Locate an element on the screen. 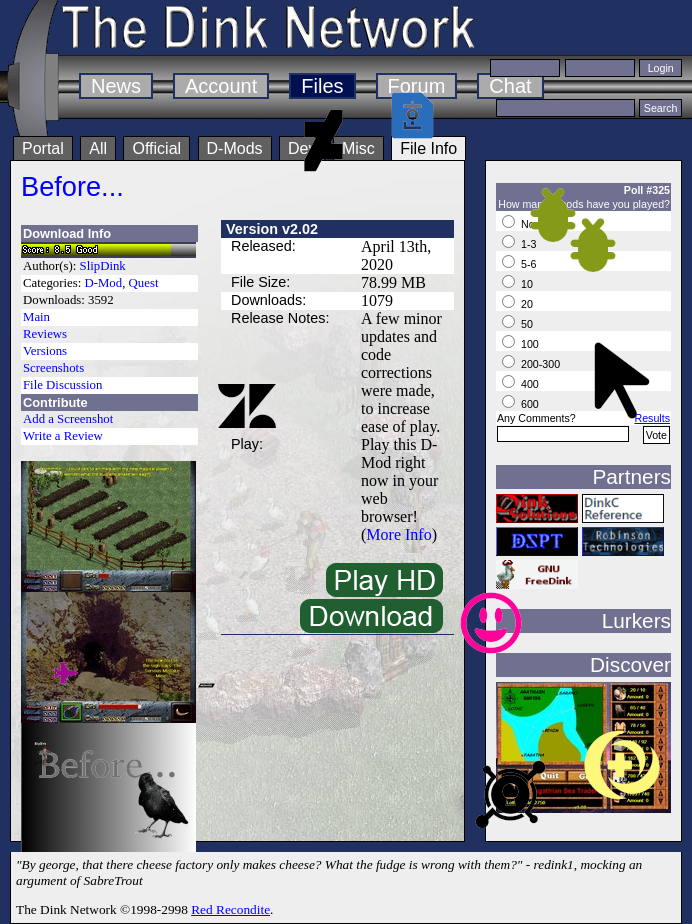  add an emoji or reaction to a message is located at coordinates (491, 623).